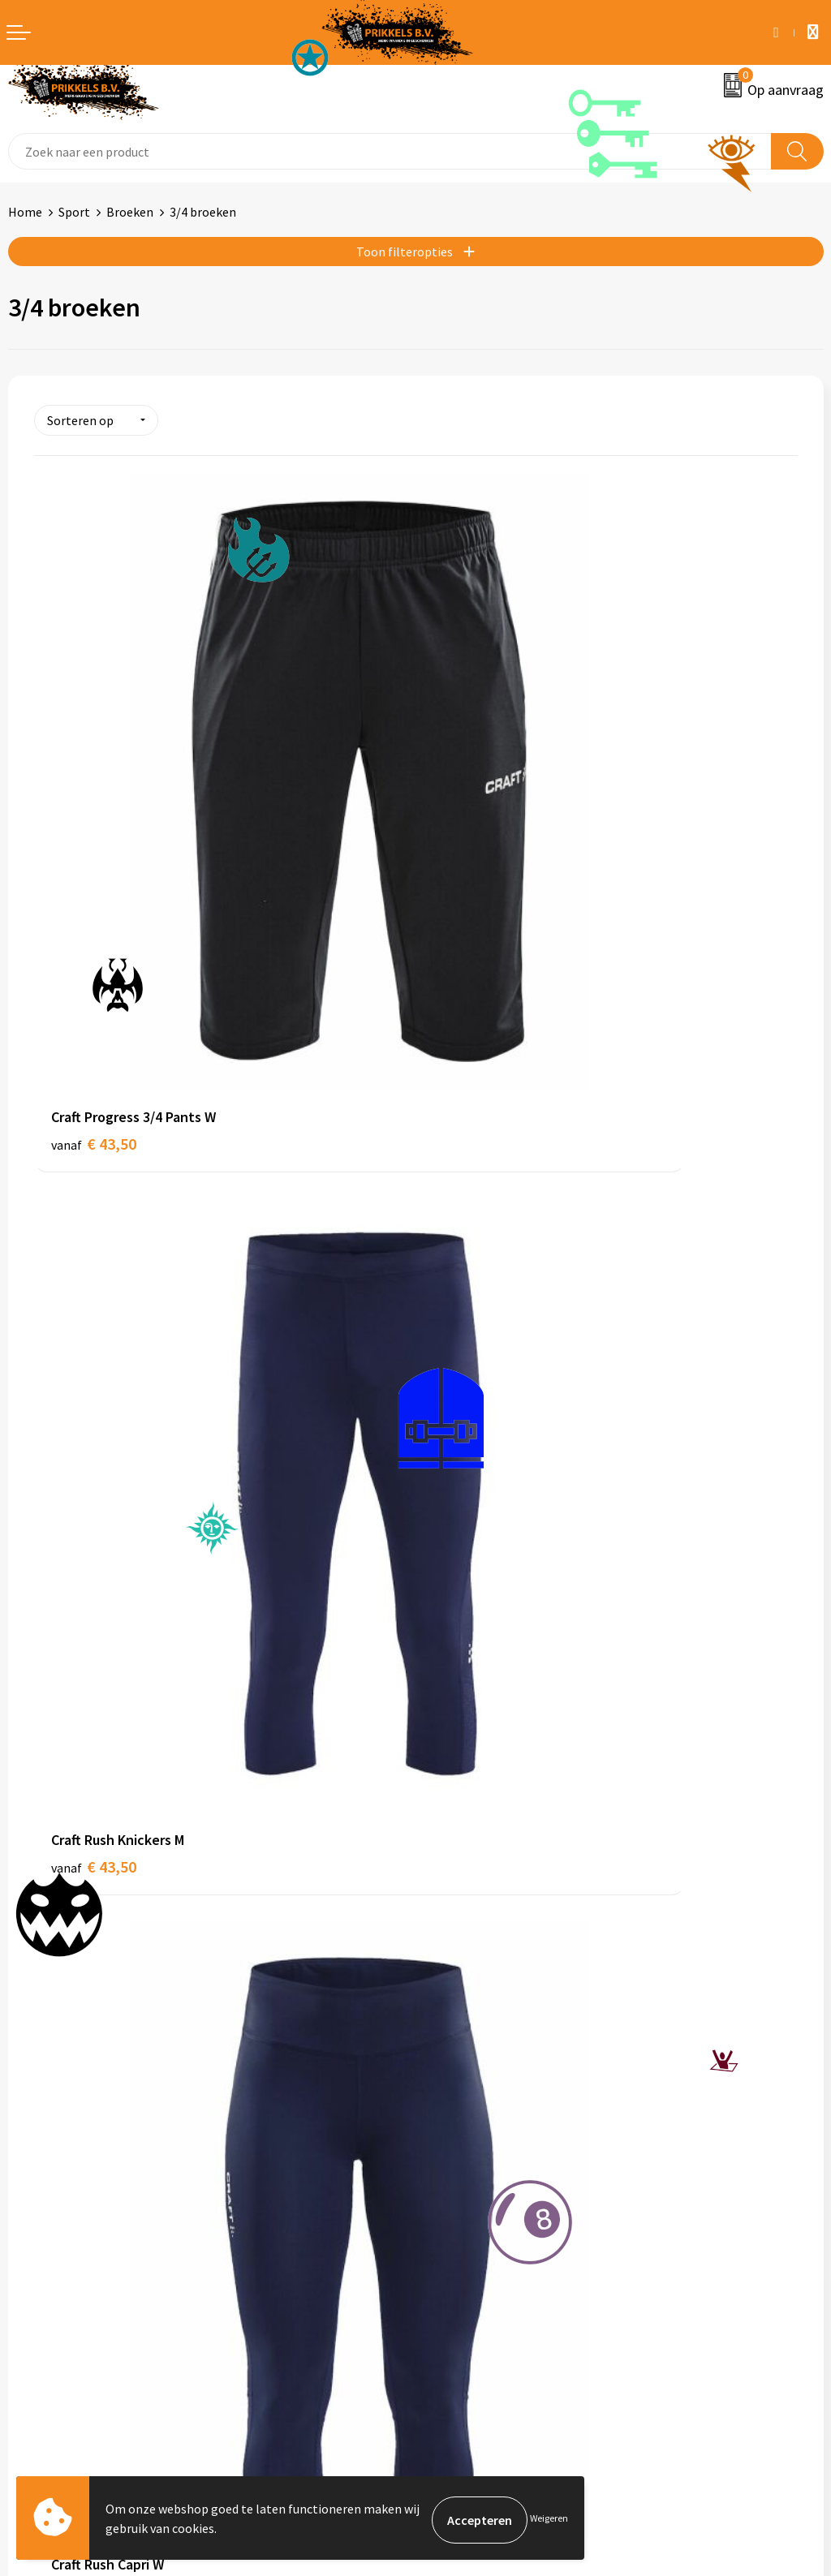 The image size is (831, 2576). I want to click on view your collection of keys or access credentials, so click(613, 134).